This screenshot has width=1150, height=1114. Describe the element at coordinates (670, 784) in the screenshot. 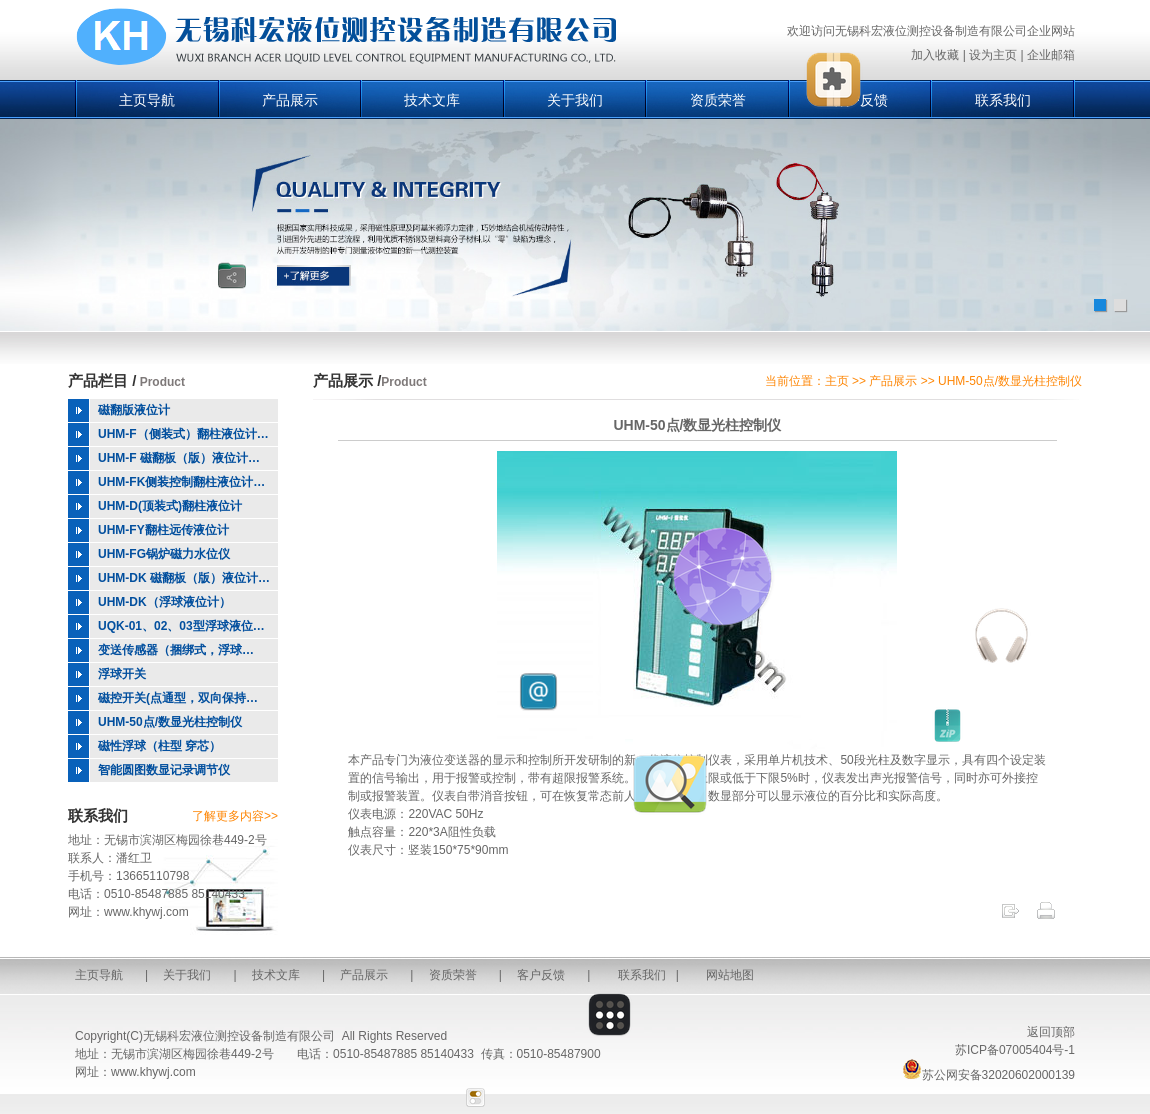

I see `open image viewer application` at that location.